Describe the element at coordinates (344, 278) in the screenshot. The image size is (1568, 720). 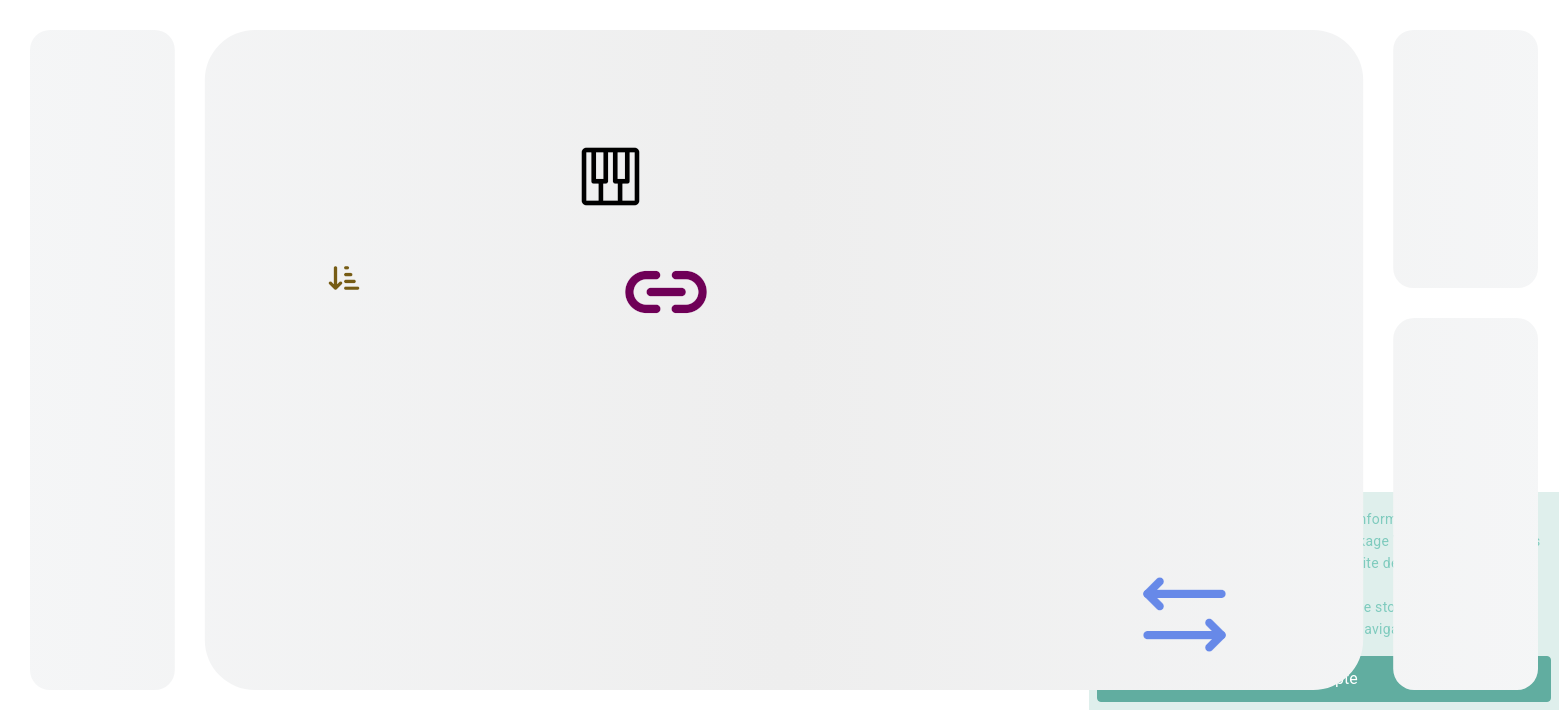
I see `sort items from smallest to largest` at that location.